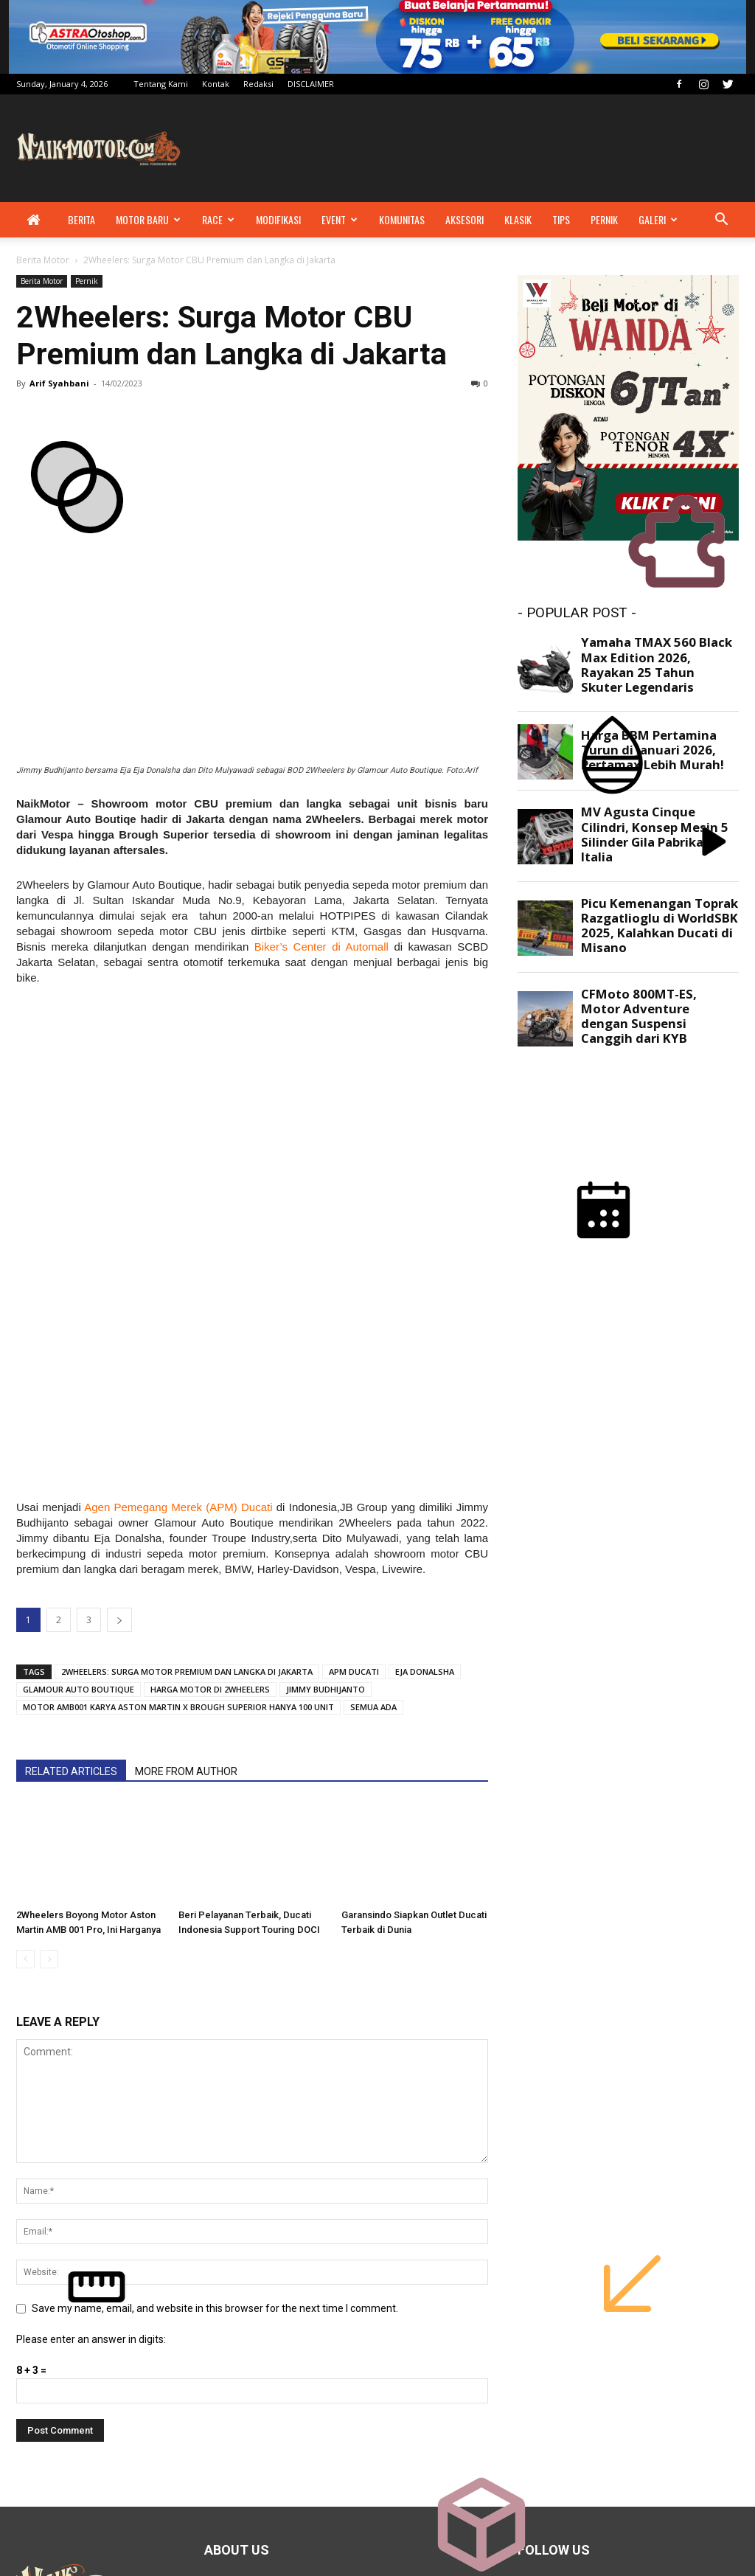  I want to click on adjust fill level or capacity, so click(612, 757).